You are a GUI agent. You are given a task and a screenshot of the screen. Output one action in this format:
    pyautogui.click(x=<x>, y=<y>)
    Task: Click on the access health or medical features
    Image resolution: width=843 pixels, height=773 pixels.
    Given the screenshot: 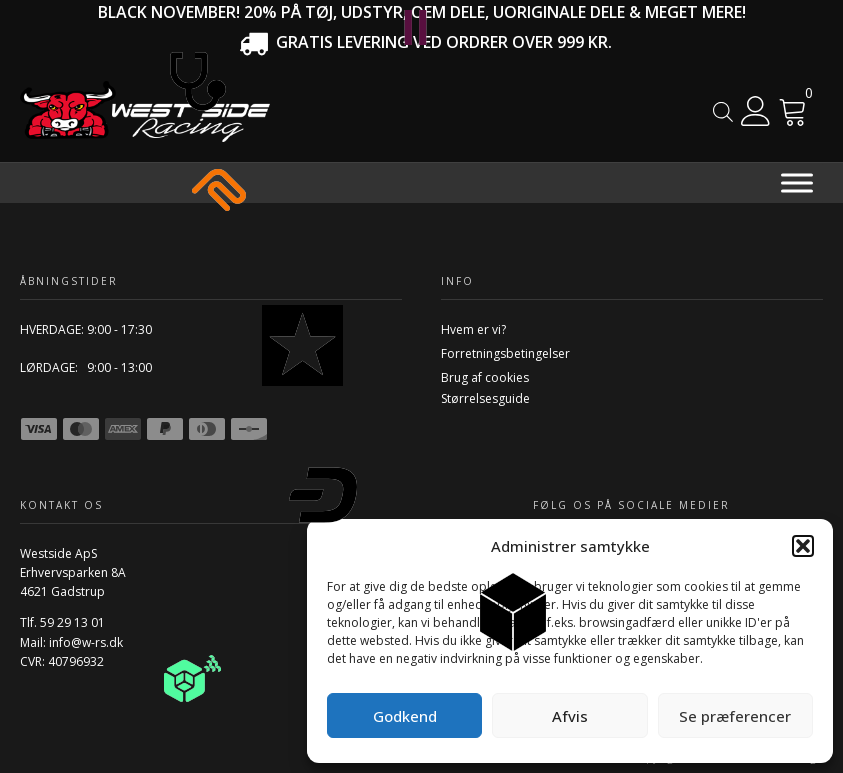 What is the action you would take?
    pyautogui.click(x=195, y=80)
    